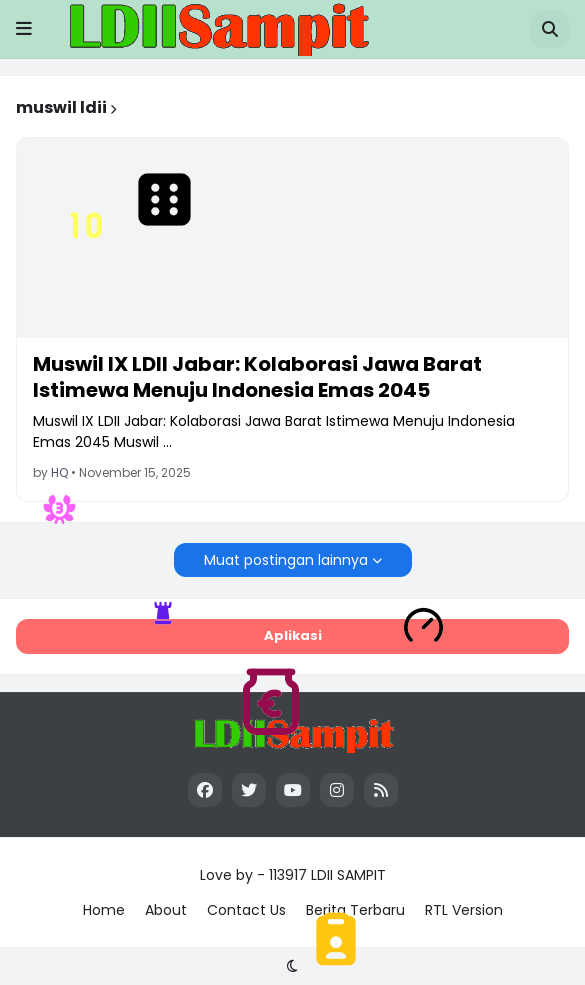 This screenshot has width=585, height=985. I want to click on indicates third place ranking or bronze medal status, so click(59, 509).